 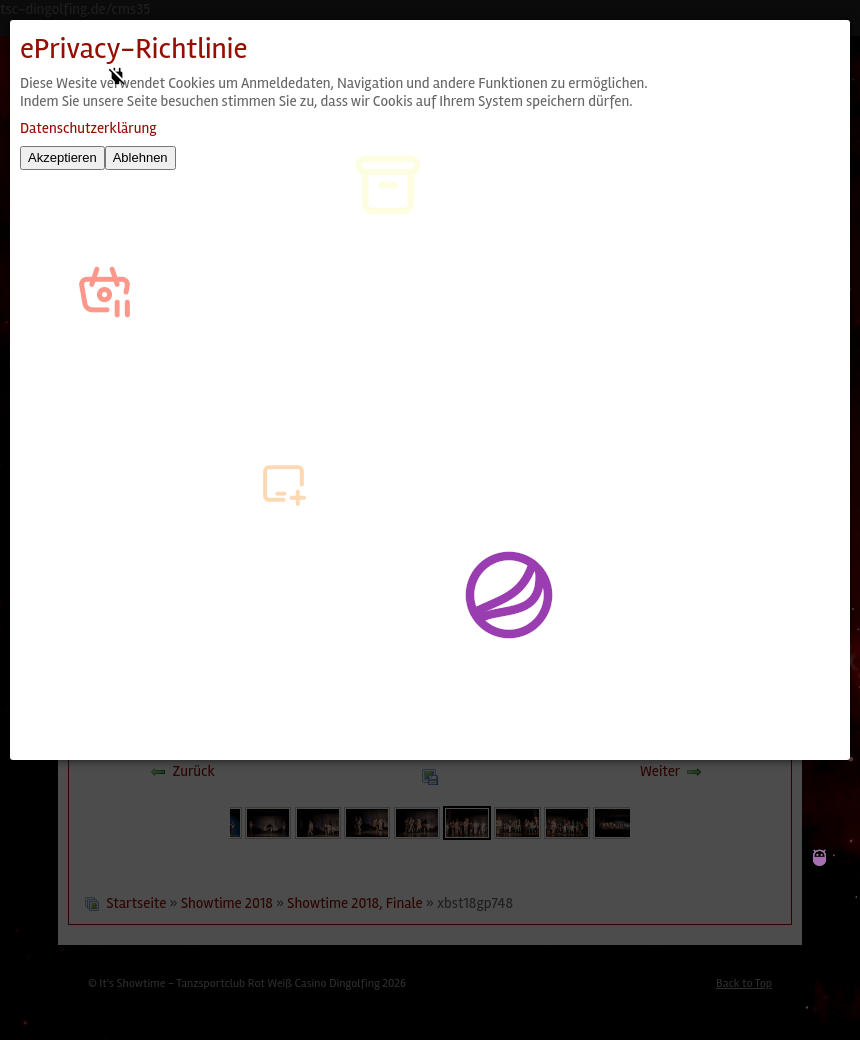 I want to click on android device or app settings, so click(x=819, y=857).